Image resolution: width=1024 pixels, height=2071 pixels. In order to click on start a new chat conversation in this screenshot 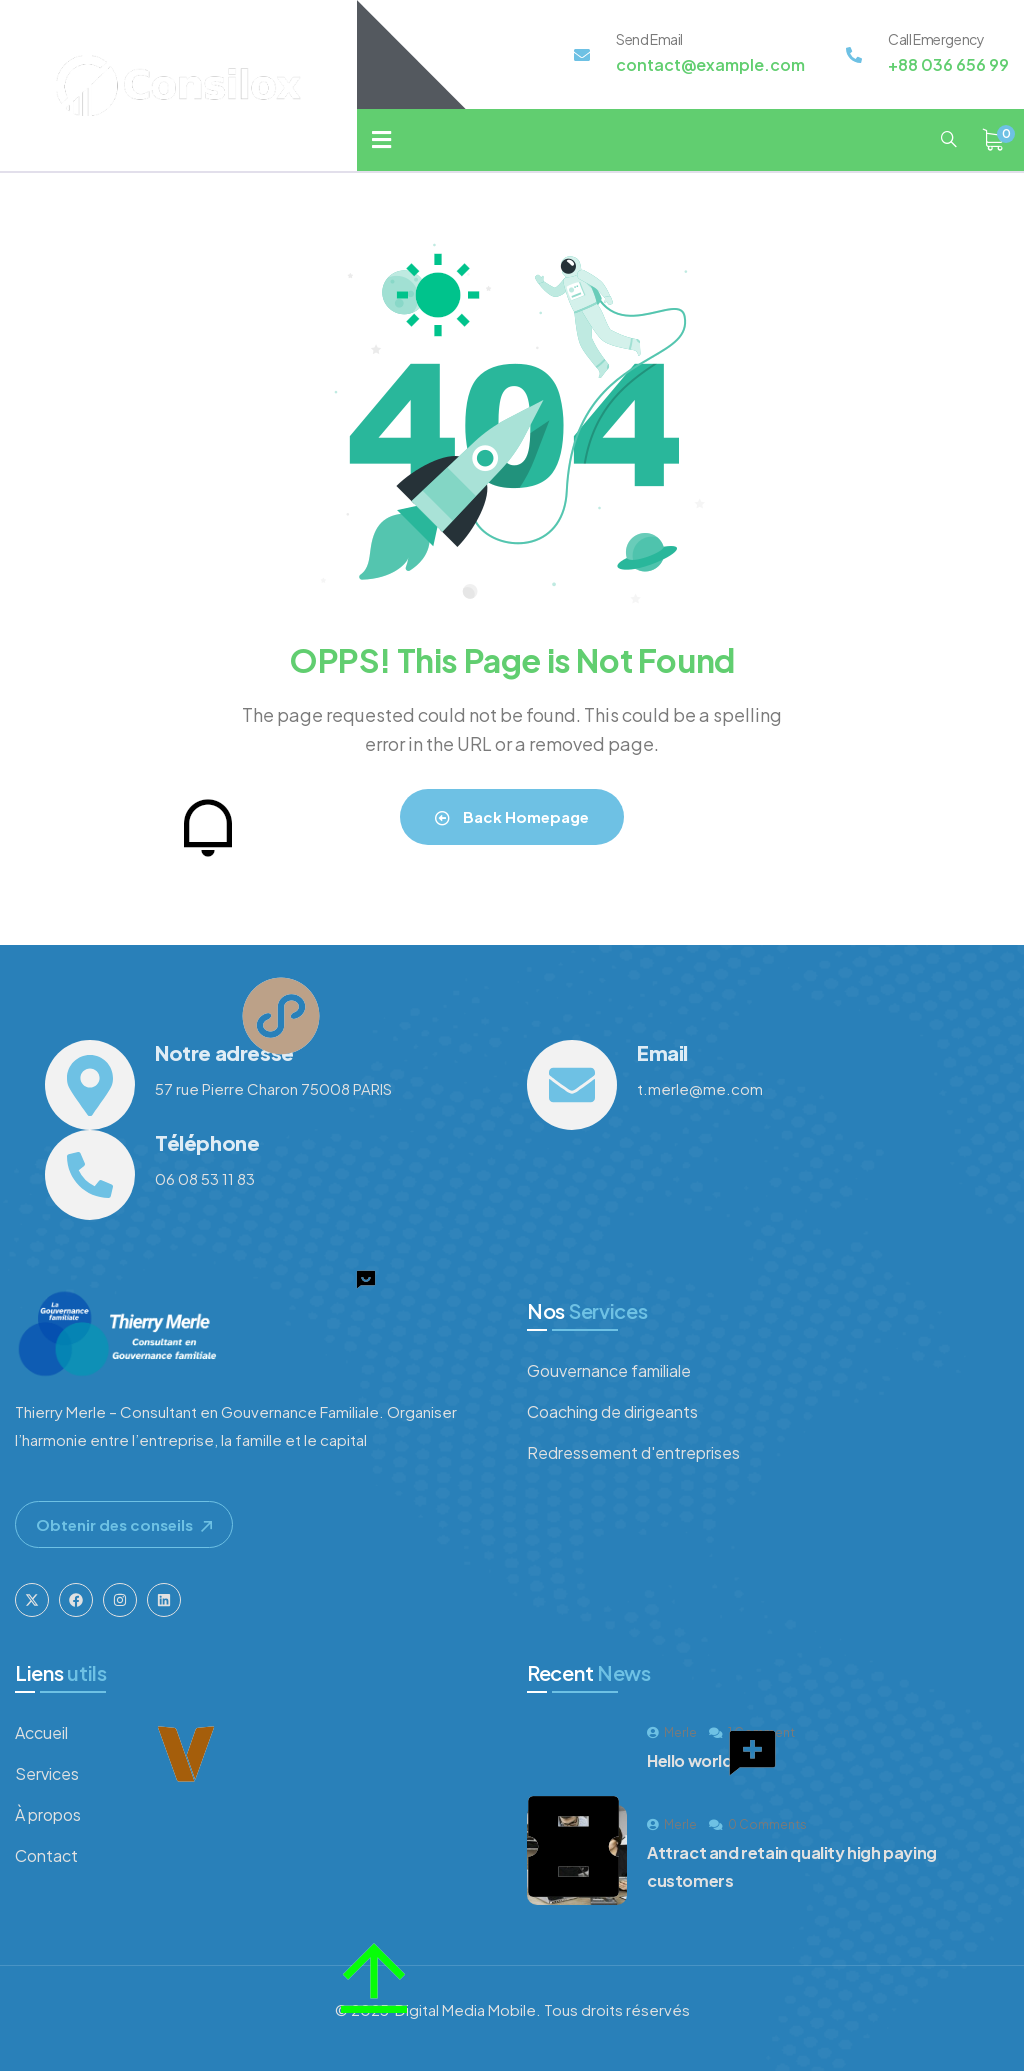, I will do `click(752, 1751)`.